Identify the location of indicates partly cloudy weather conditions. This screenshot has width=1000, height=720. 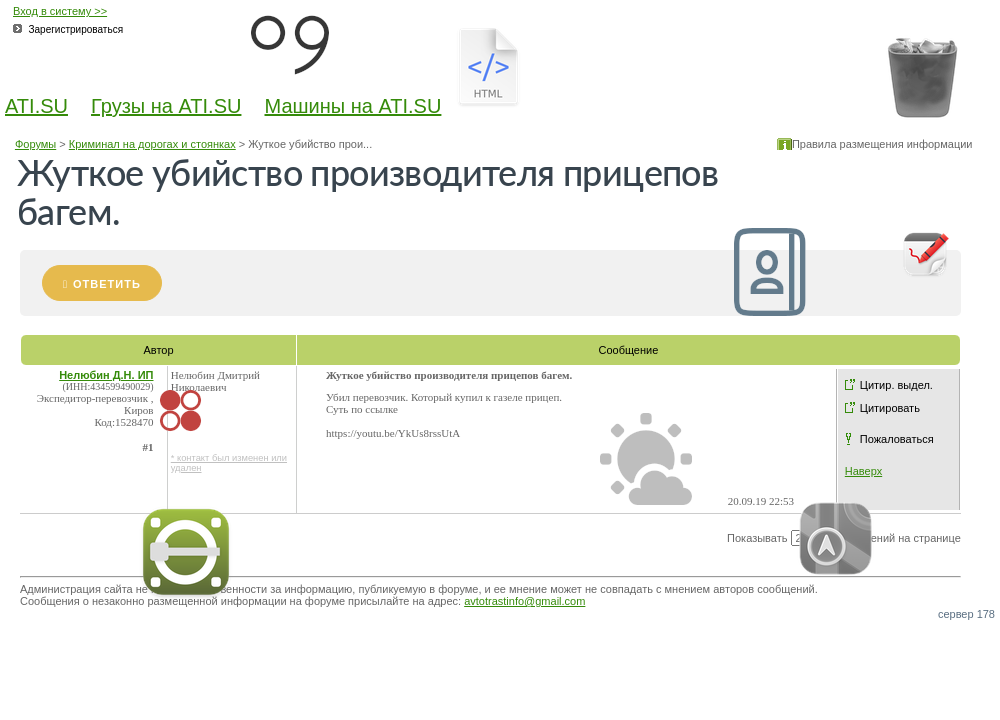
(646, 459).